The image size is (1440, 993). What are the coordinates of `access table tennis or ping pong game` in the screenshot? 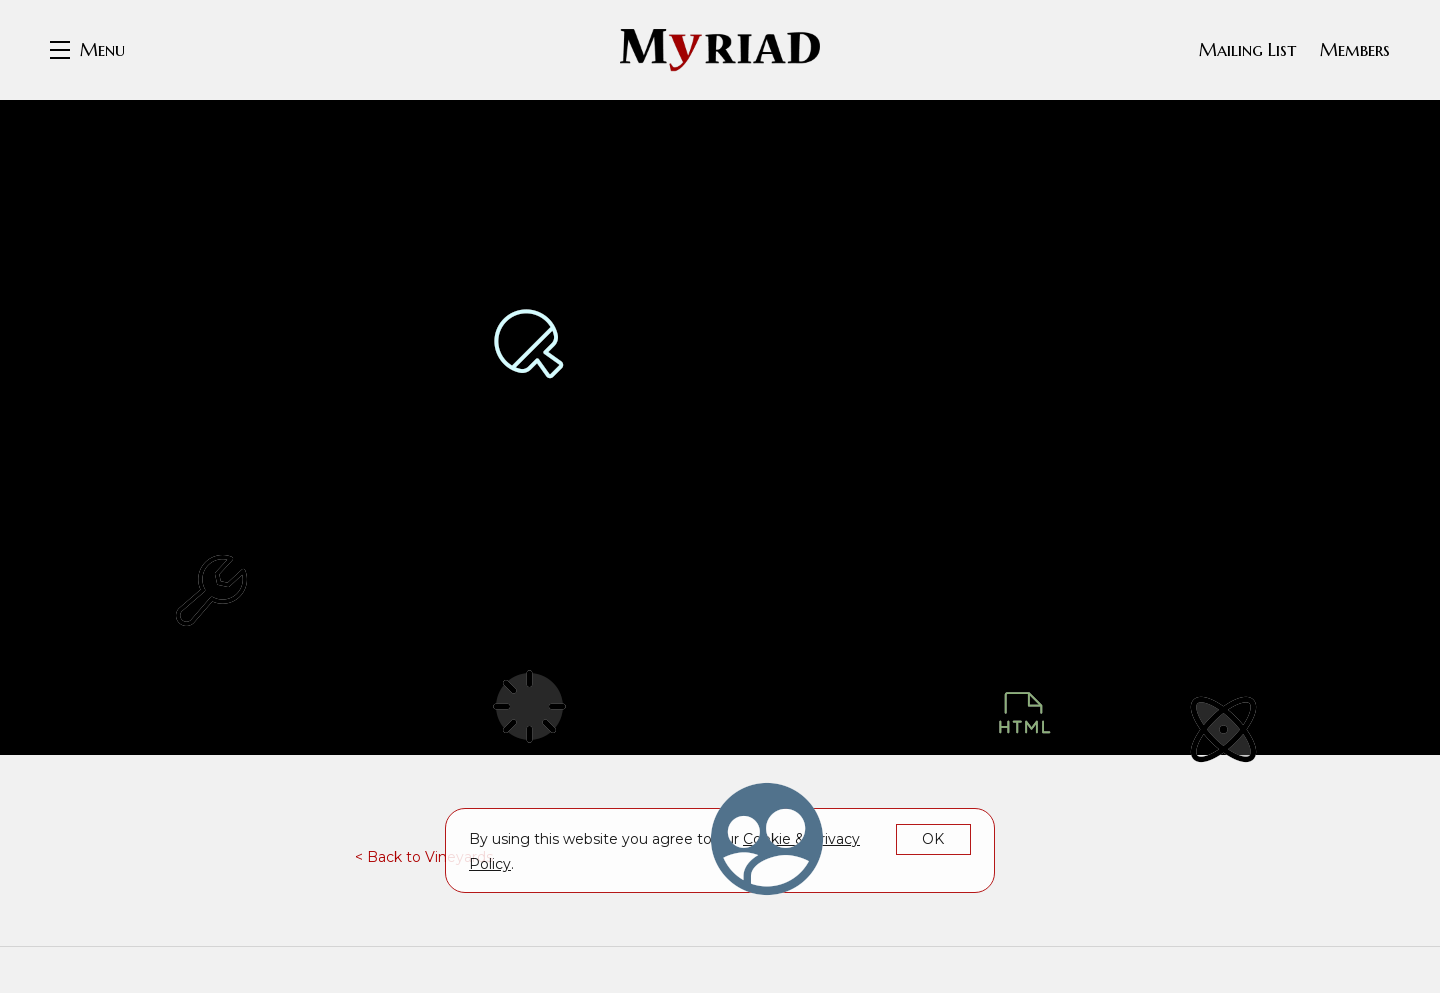 It's located at (527, 342).